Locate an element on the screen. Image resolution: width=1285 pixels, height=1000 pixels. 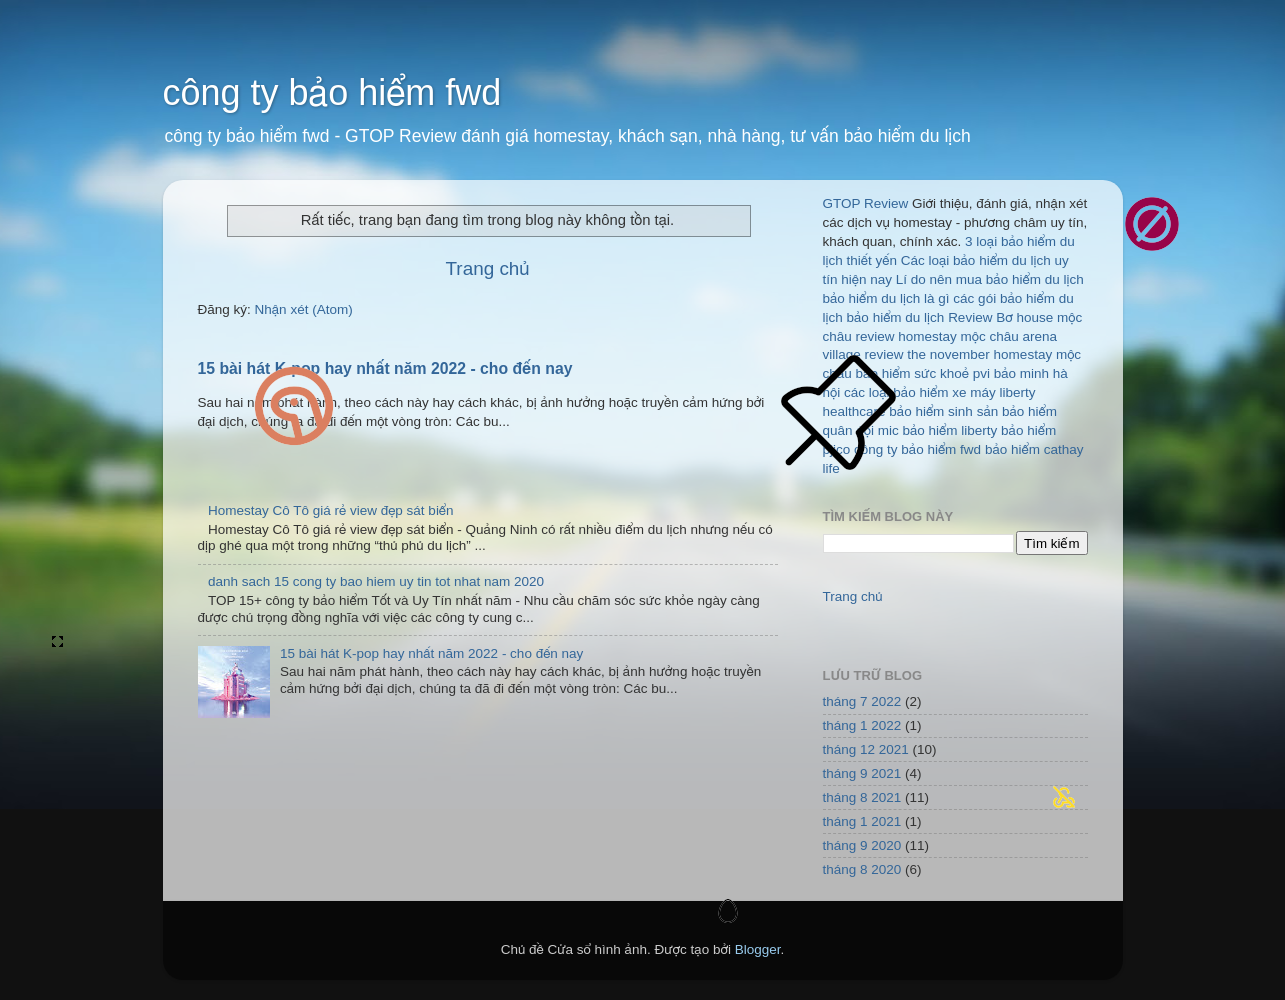
link to Deno runtime or project is located at coordinates (294, 406).